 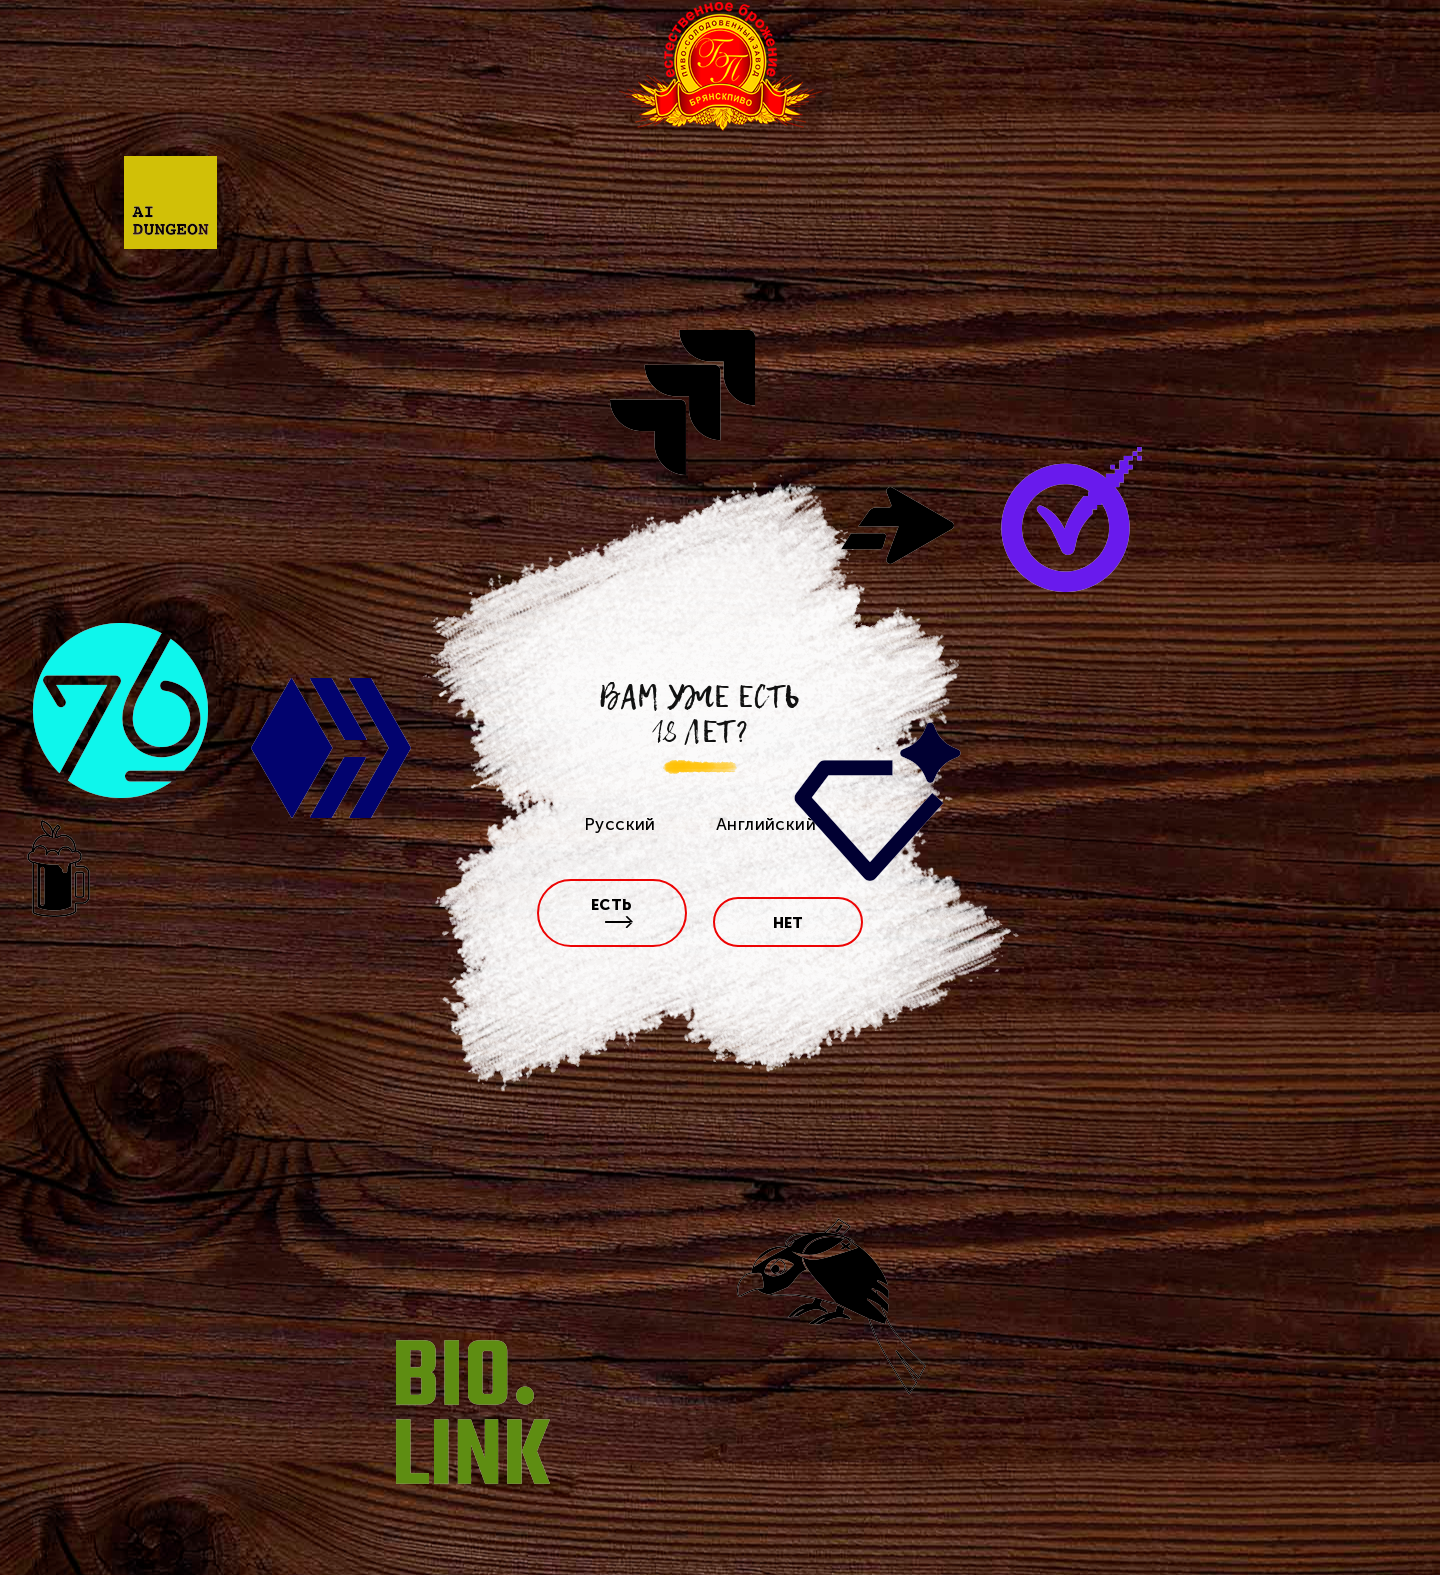 What do you see at coordinates (682, 402) in the screenshot?
I see `open Jira project management` at bounding box center [682, 402].